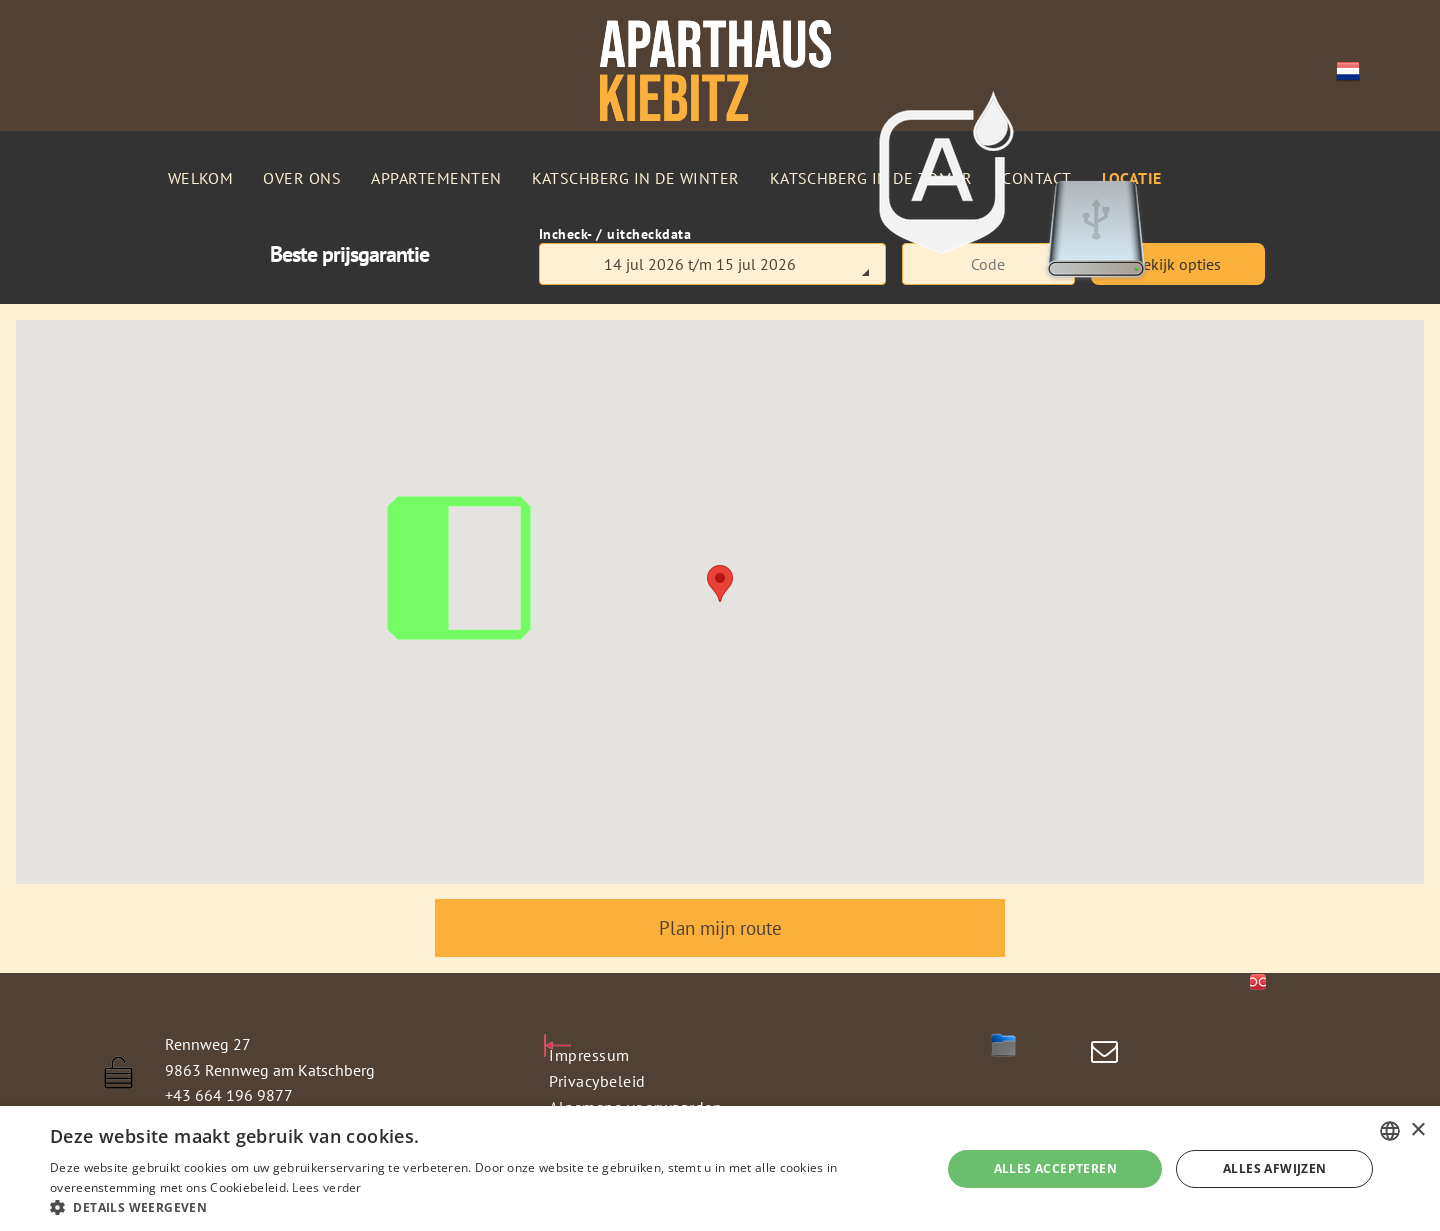 The image size is (1440, 1231). What do you see at coordinates (118, 1074) in the screenshot?
I see `unlocked or unsecured state` at bounding box center [118, 1074].